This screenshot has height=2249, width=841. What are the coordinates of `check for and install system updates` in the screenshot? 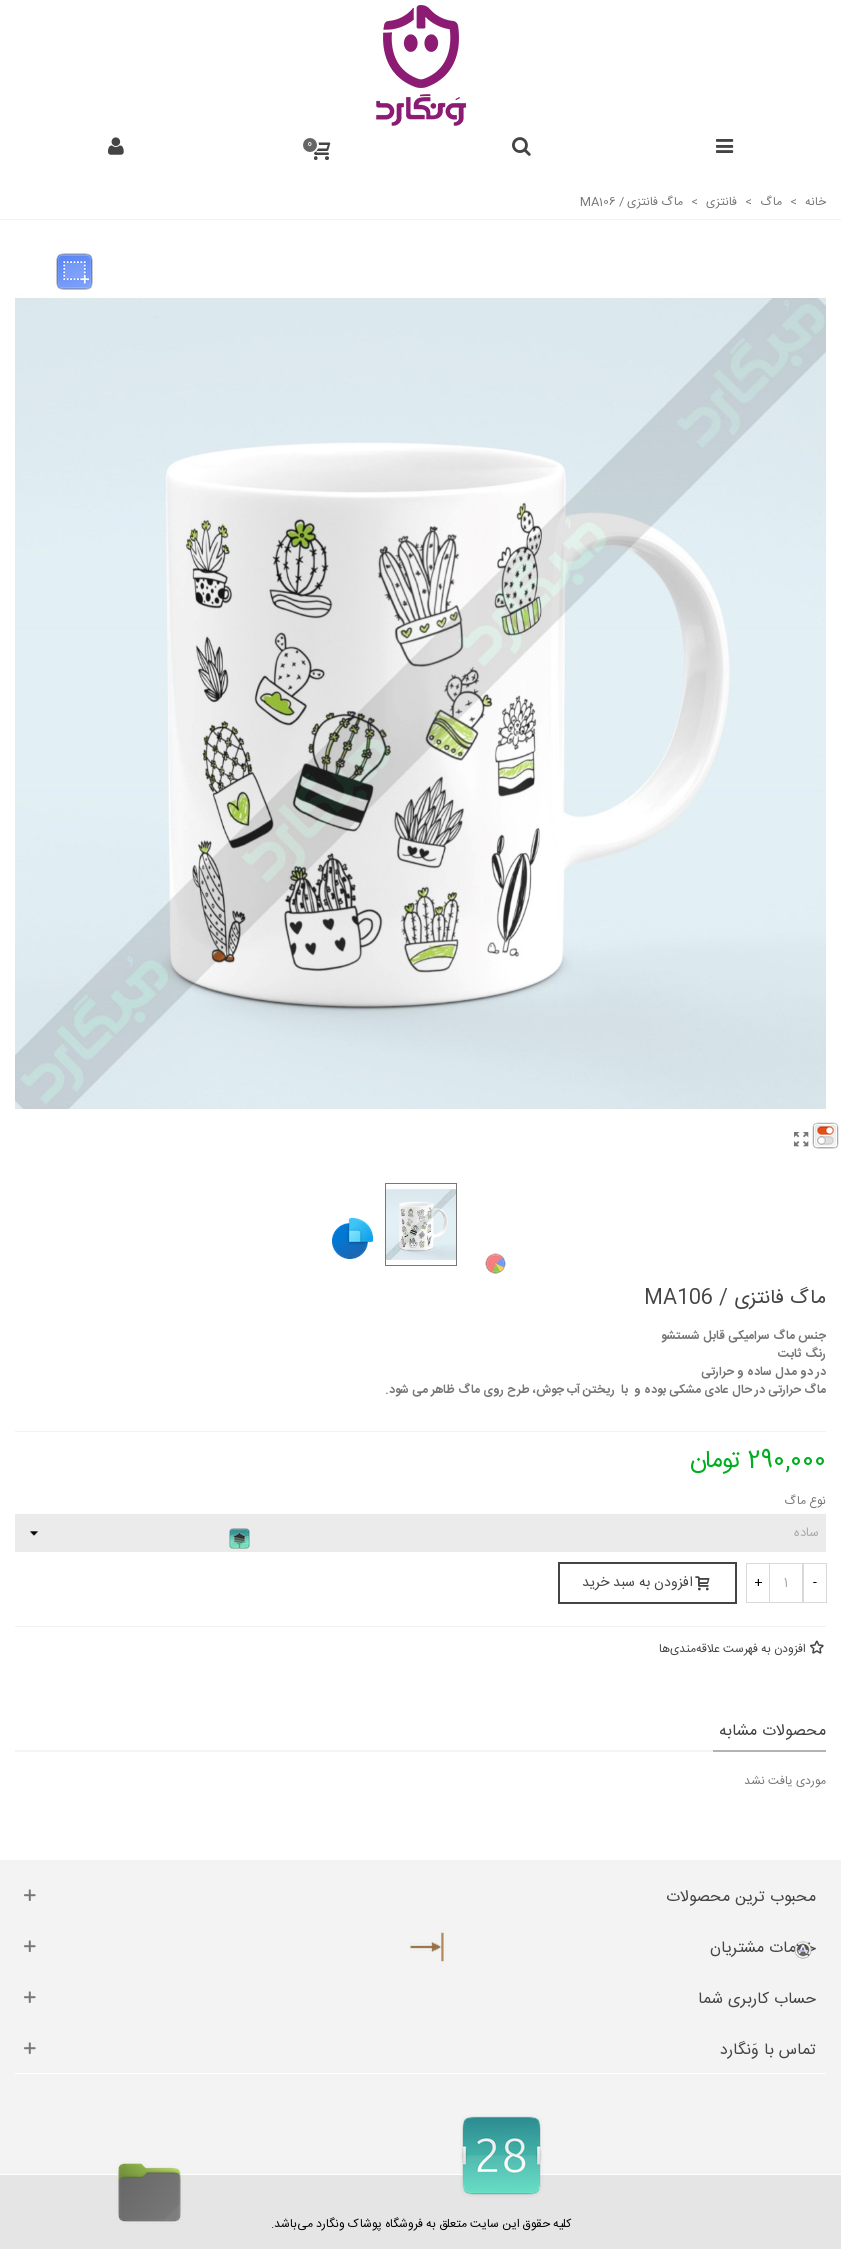 It's located at (803, 1950).